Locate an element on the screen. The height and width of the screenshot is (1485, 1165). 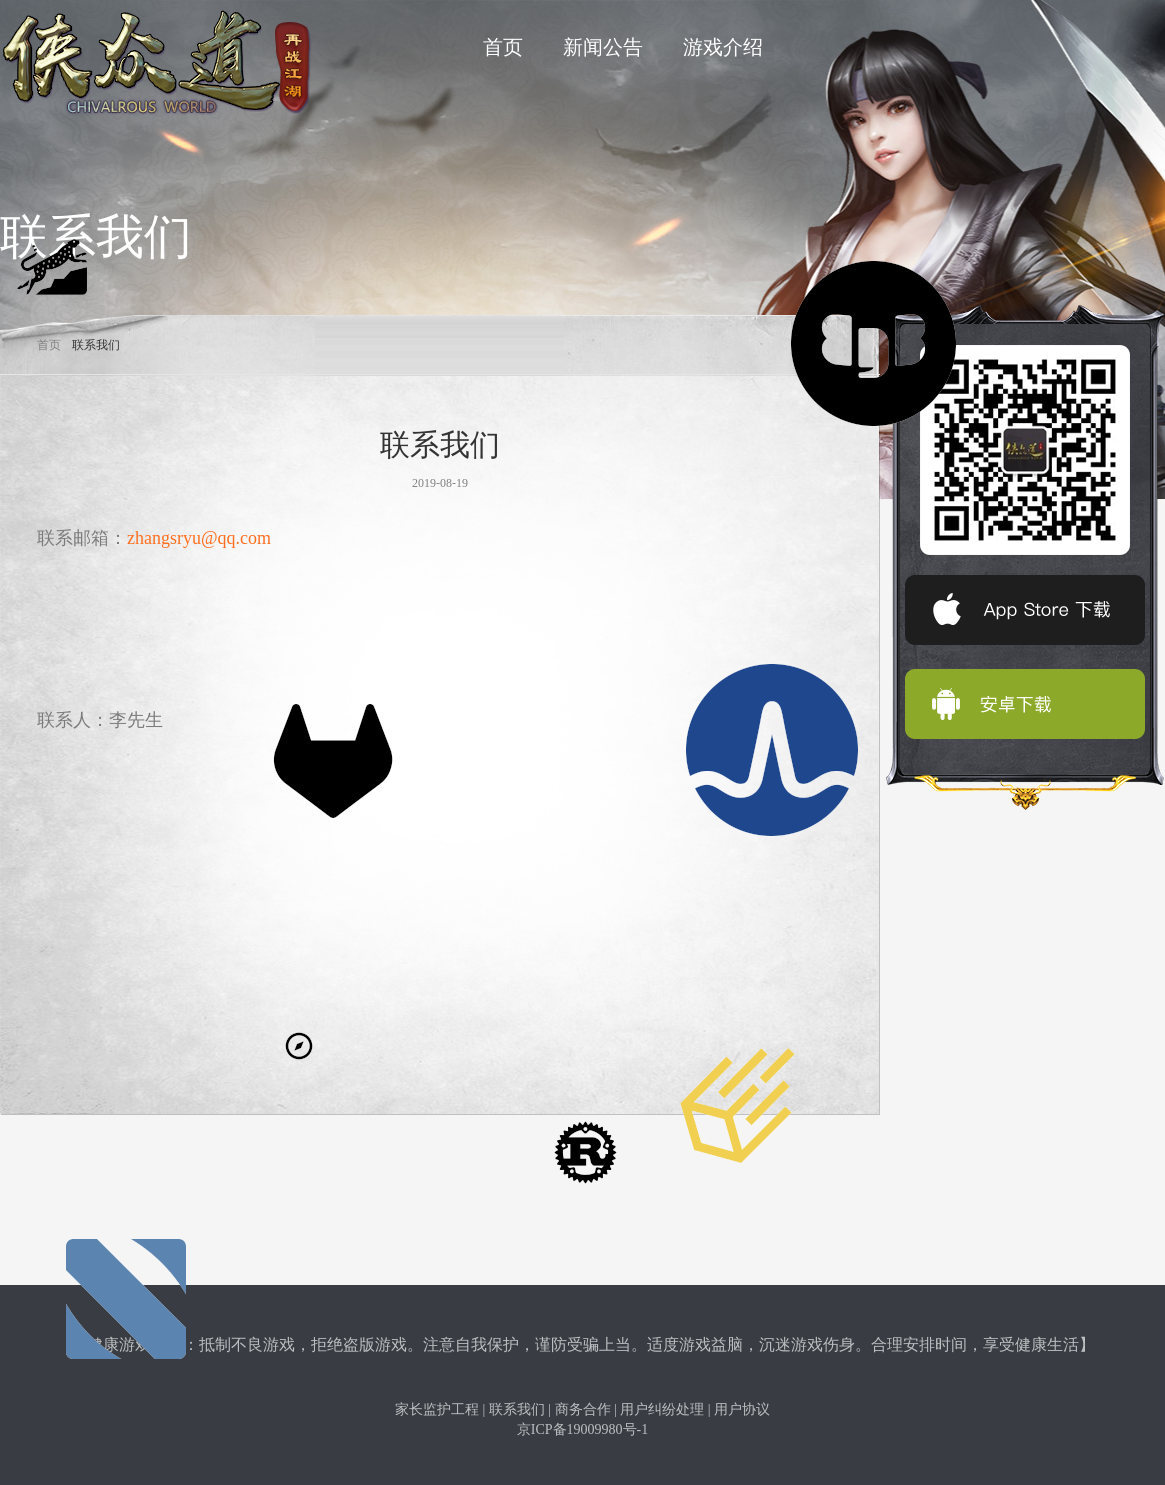
broadcom company logo is located at coordinates (772, 750).